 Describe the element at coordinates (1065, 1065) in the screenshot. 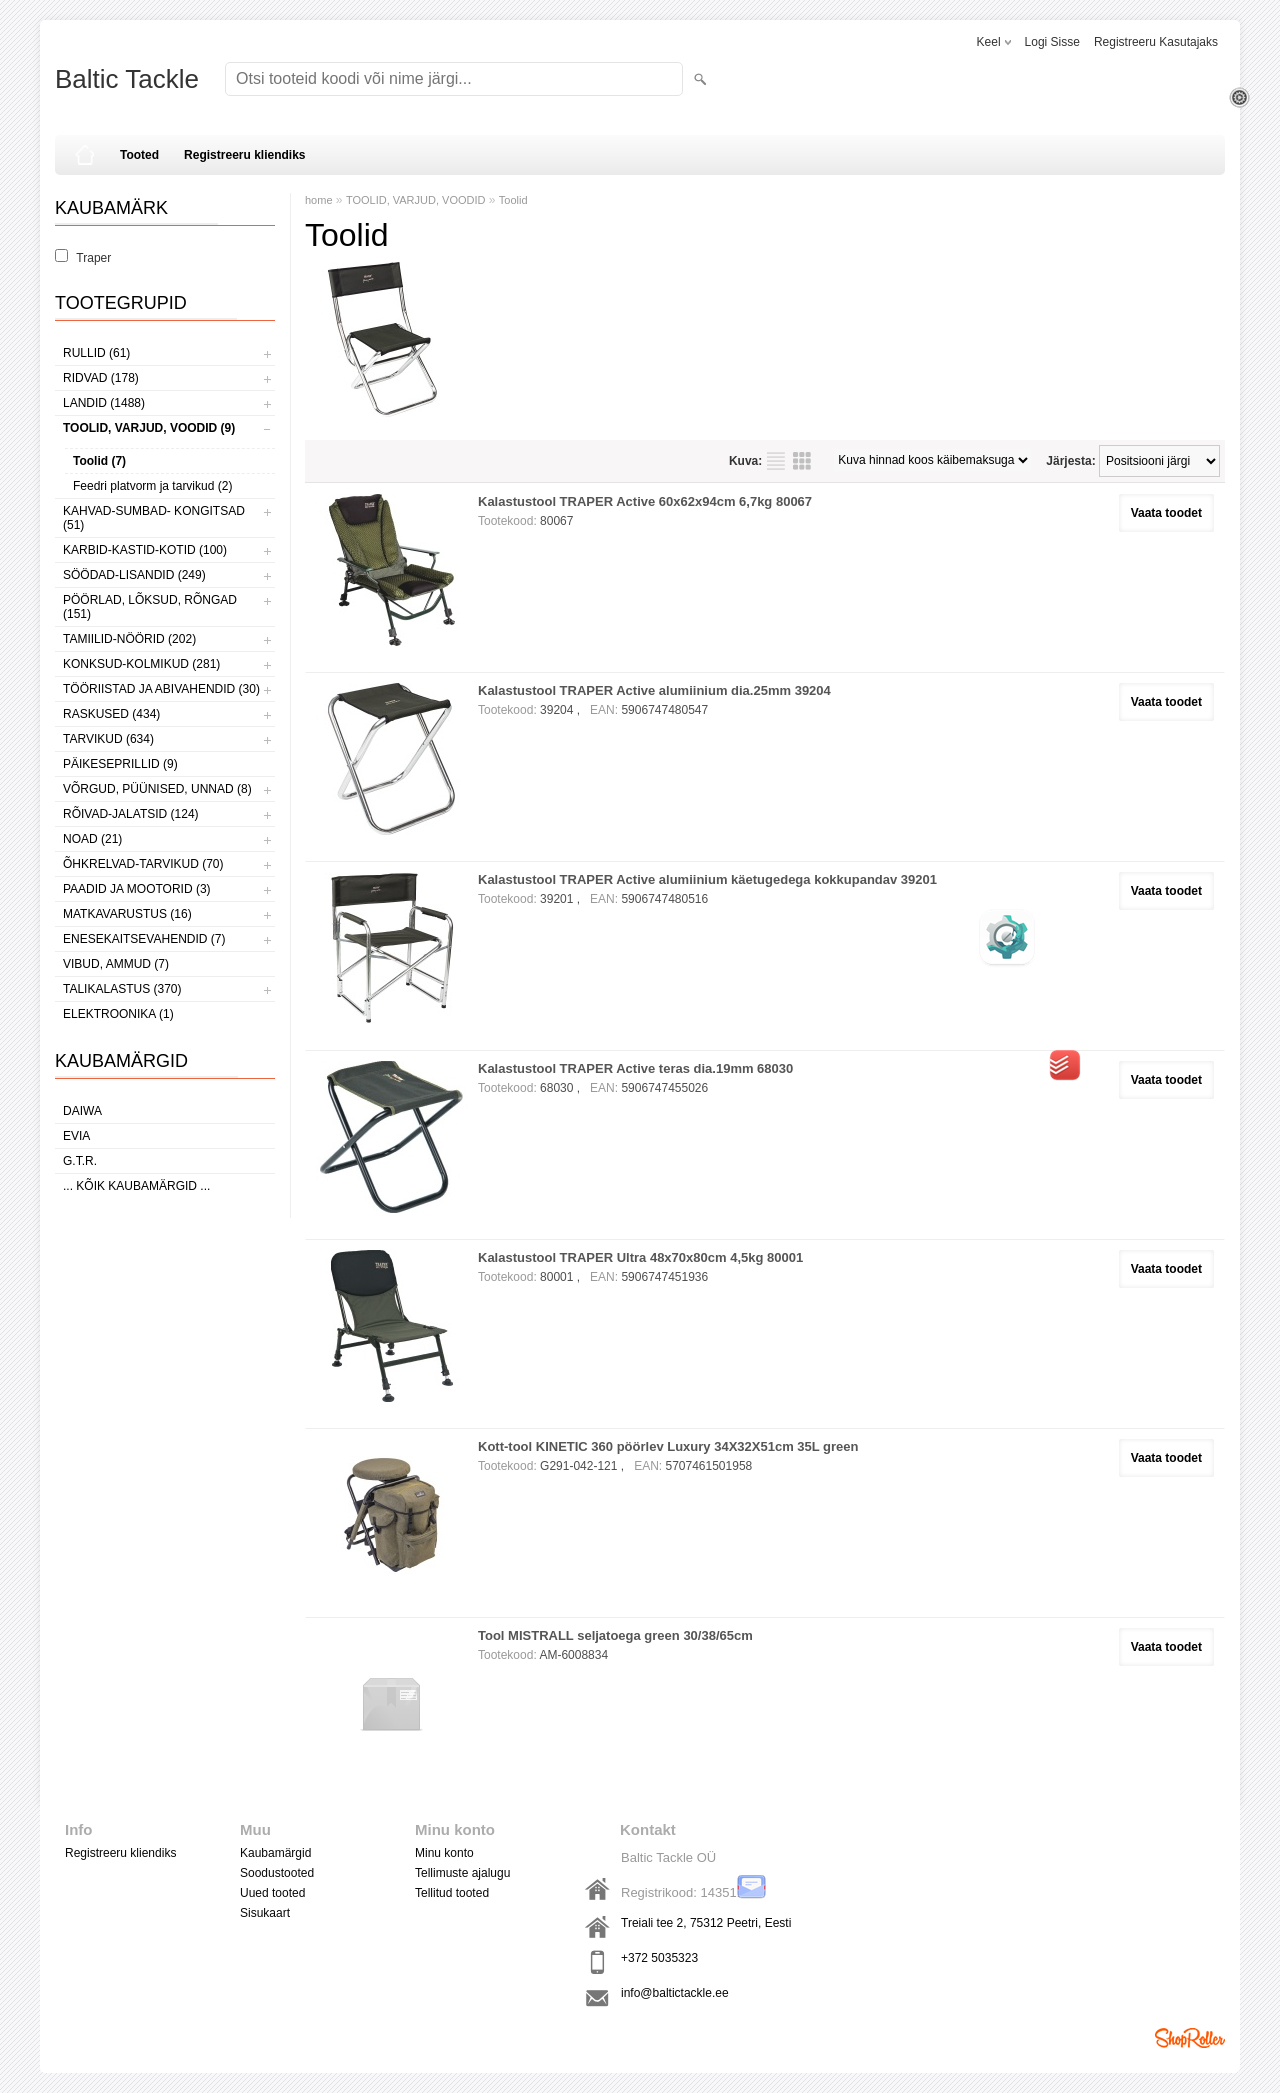

I see `open todoist task management app` at that location.